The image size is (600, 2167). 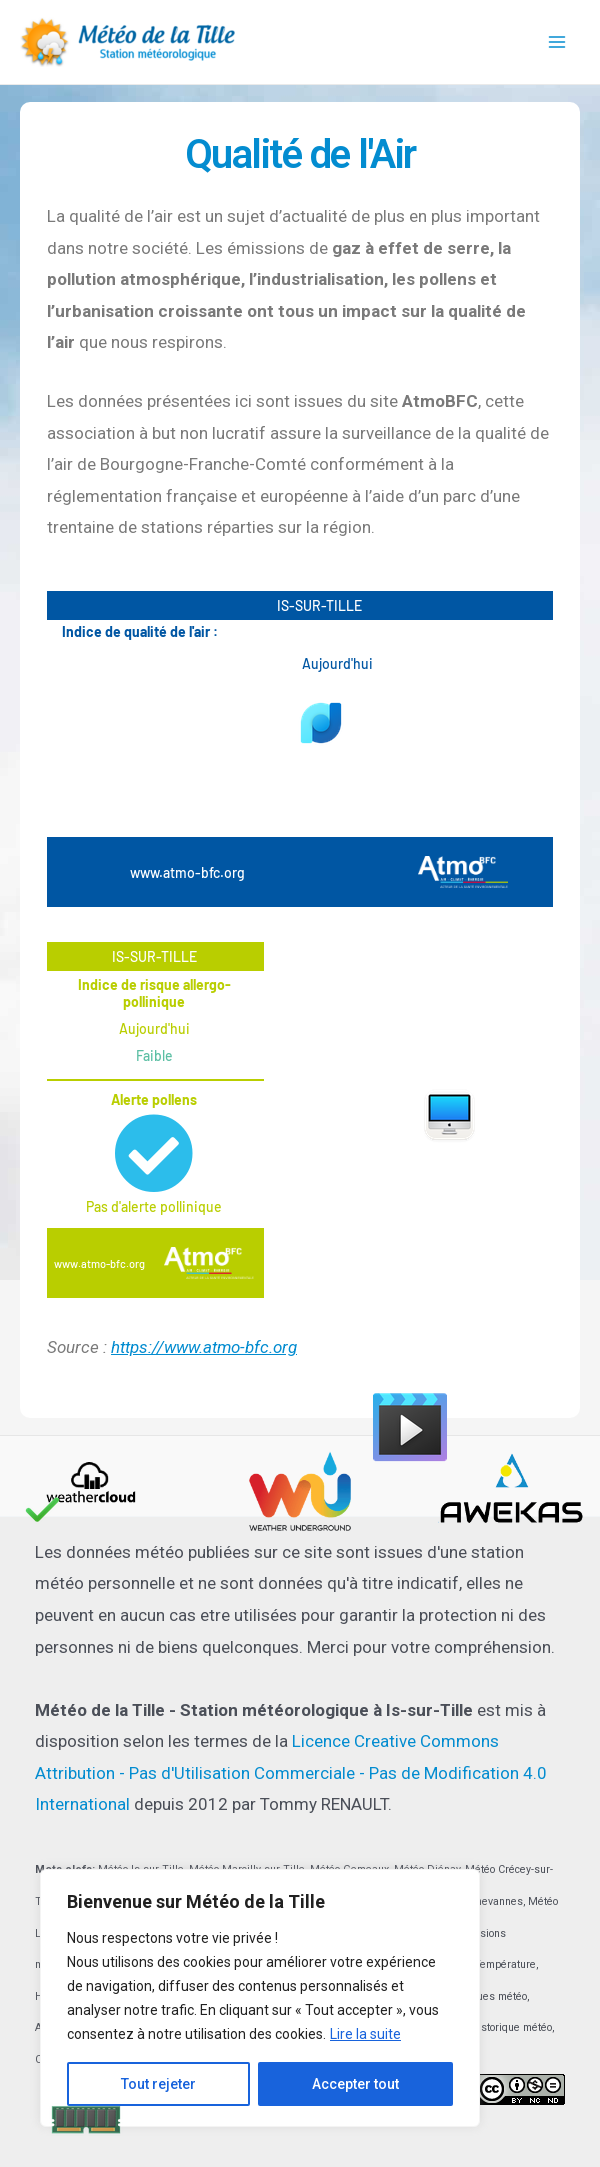 What do you see at coordinates (42, 1510) in the screenshot?
I see `indicates task or action completed successfully` at bounding box center [42, 1510].